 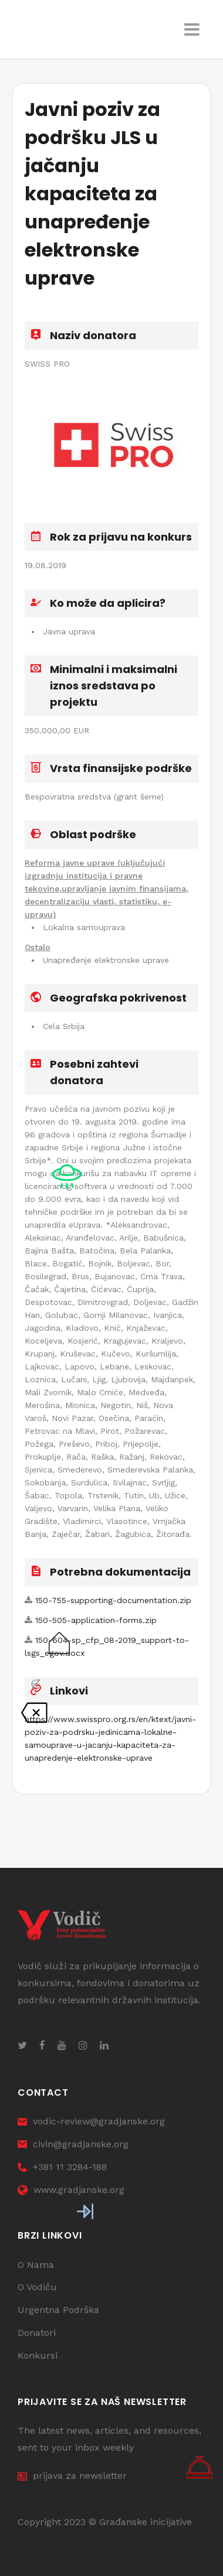 I want to click on navigate to home screen, so click(x=59, y=1644).